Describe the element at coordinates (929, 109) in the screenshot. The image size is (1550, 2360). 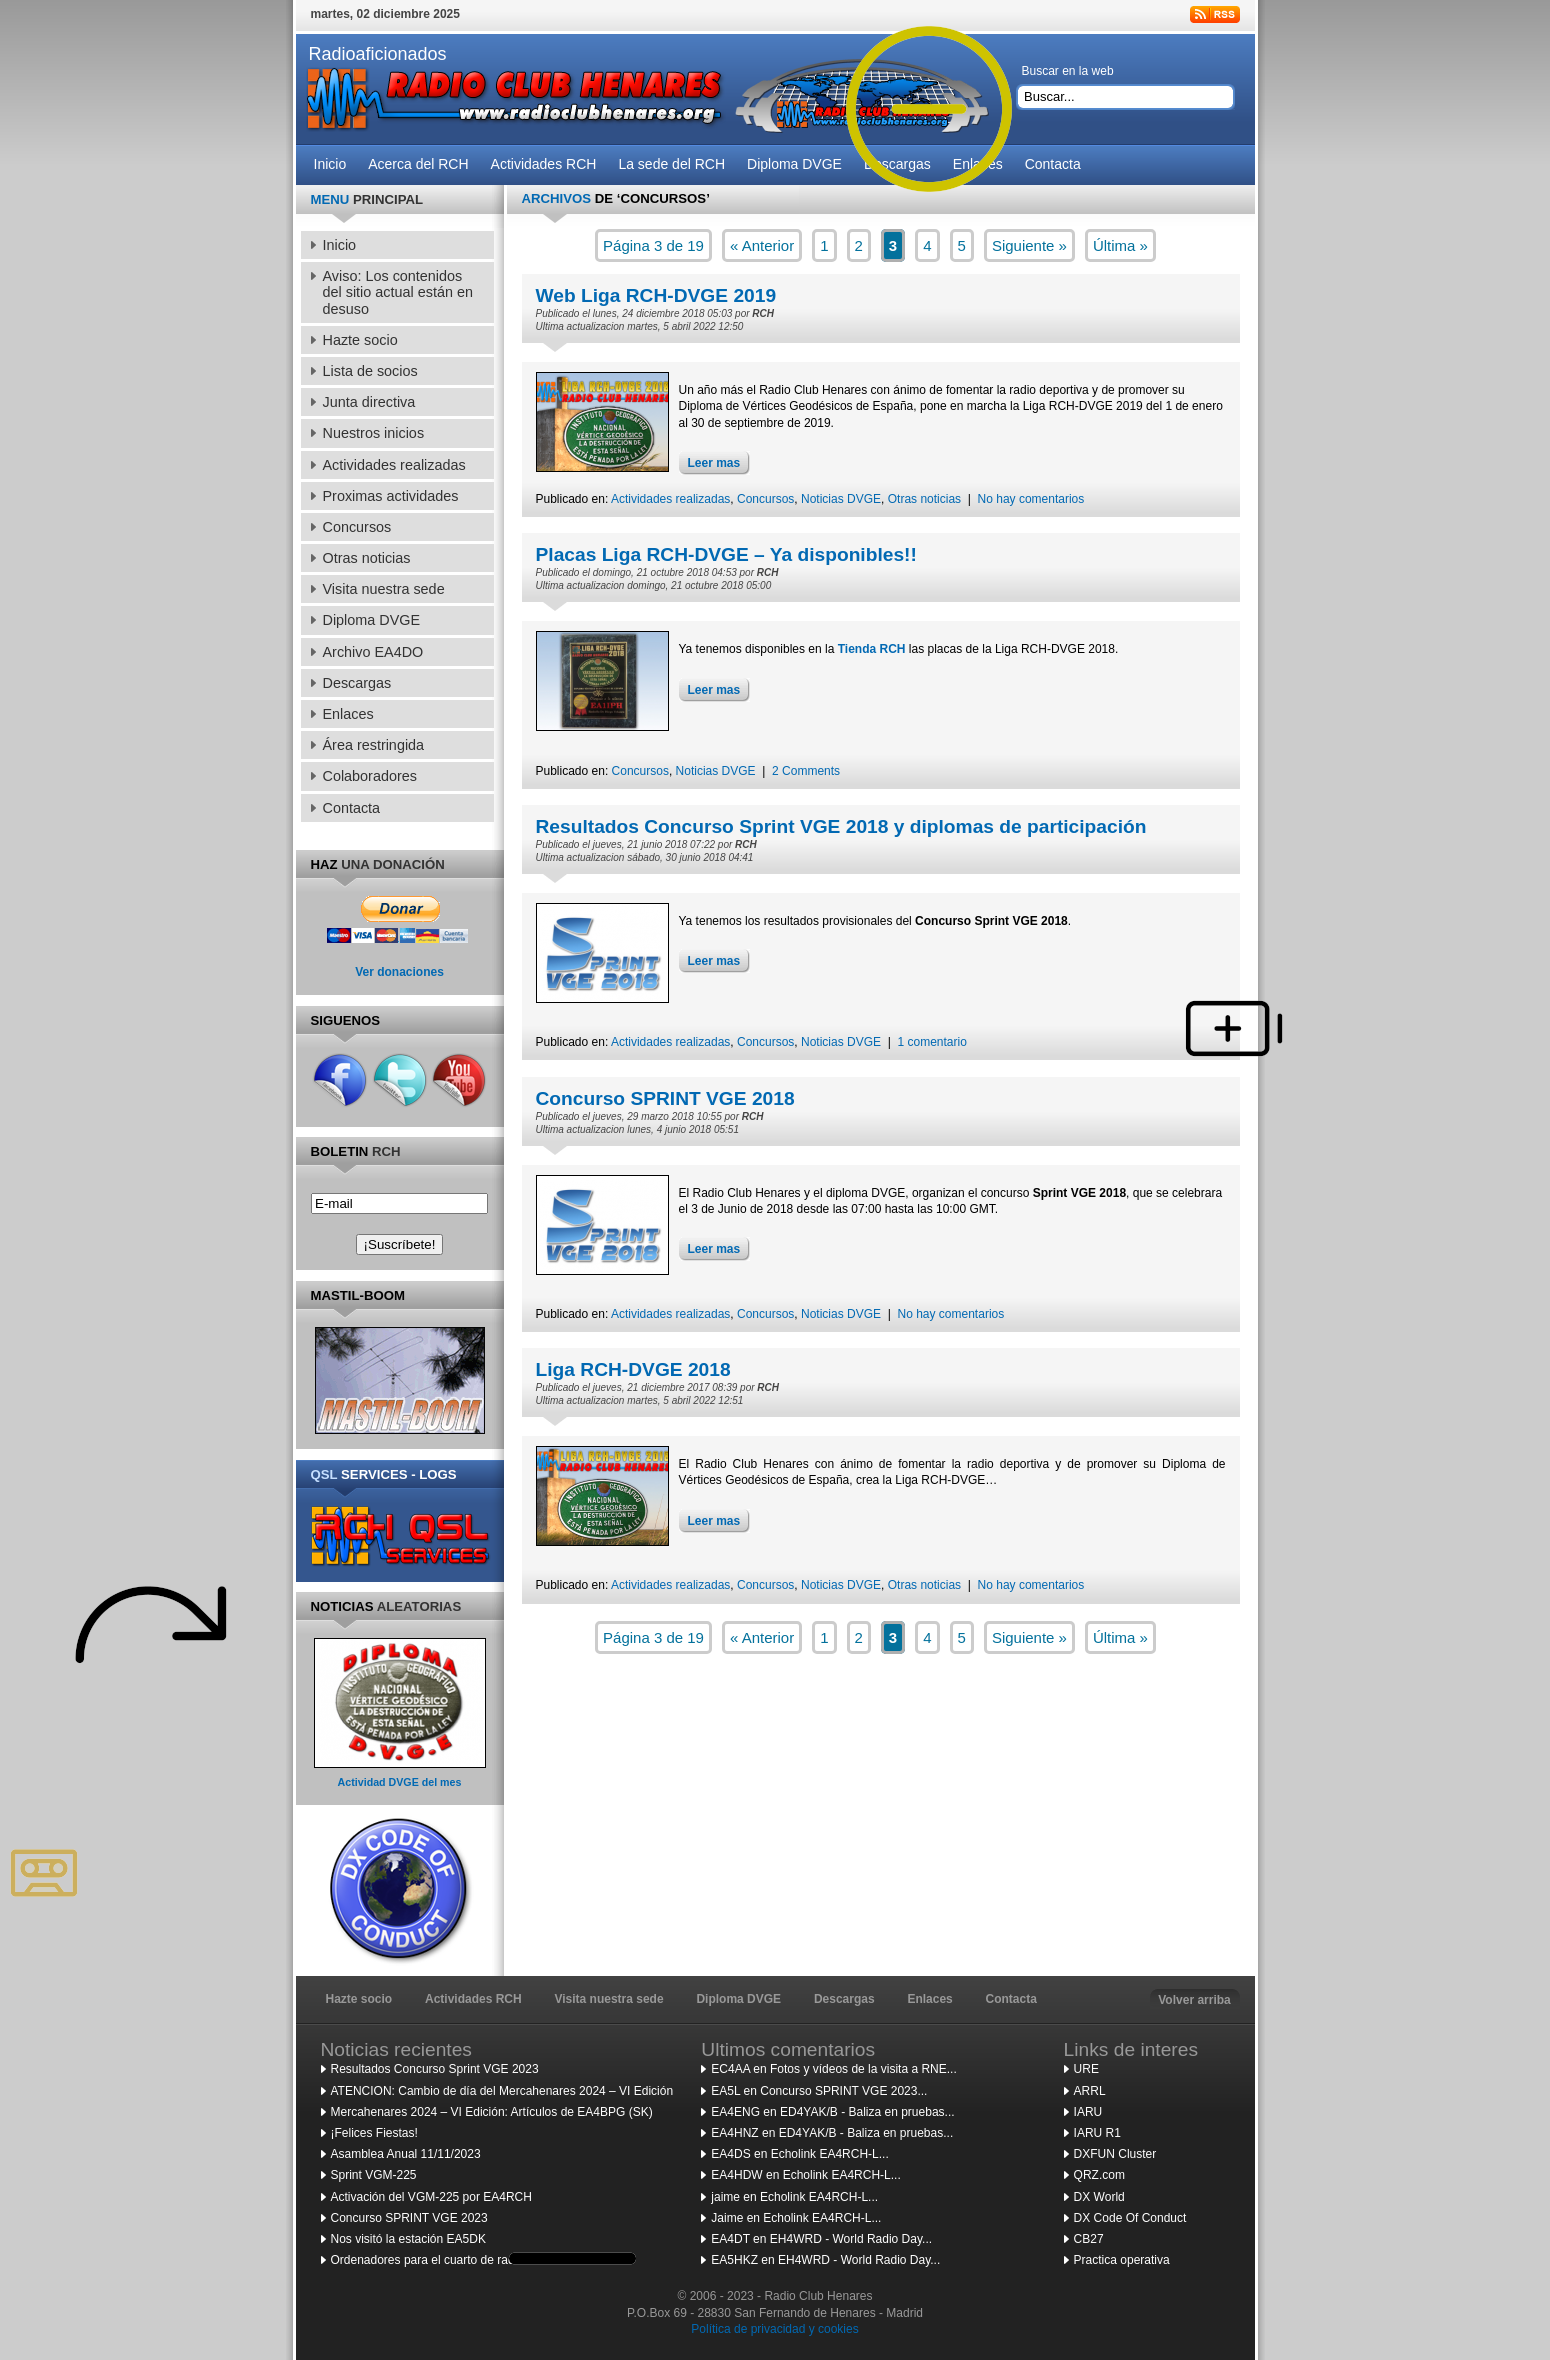
I see `remove an item from a list or cart` at that location.